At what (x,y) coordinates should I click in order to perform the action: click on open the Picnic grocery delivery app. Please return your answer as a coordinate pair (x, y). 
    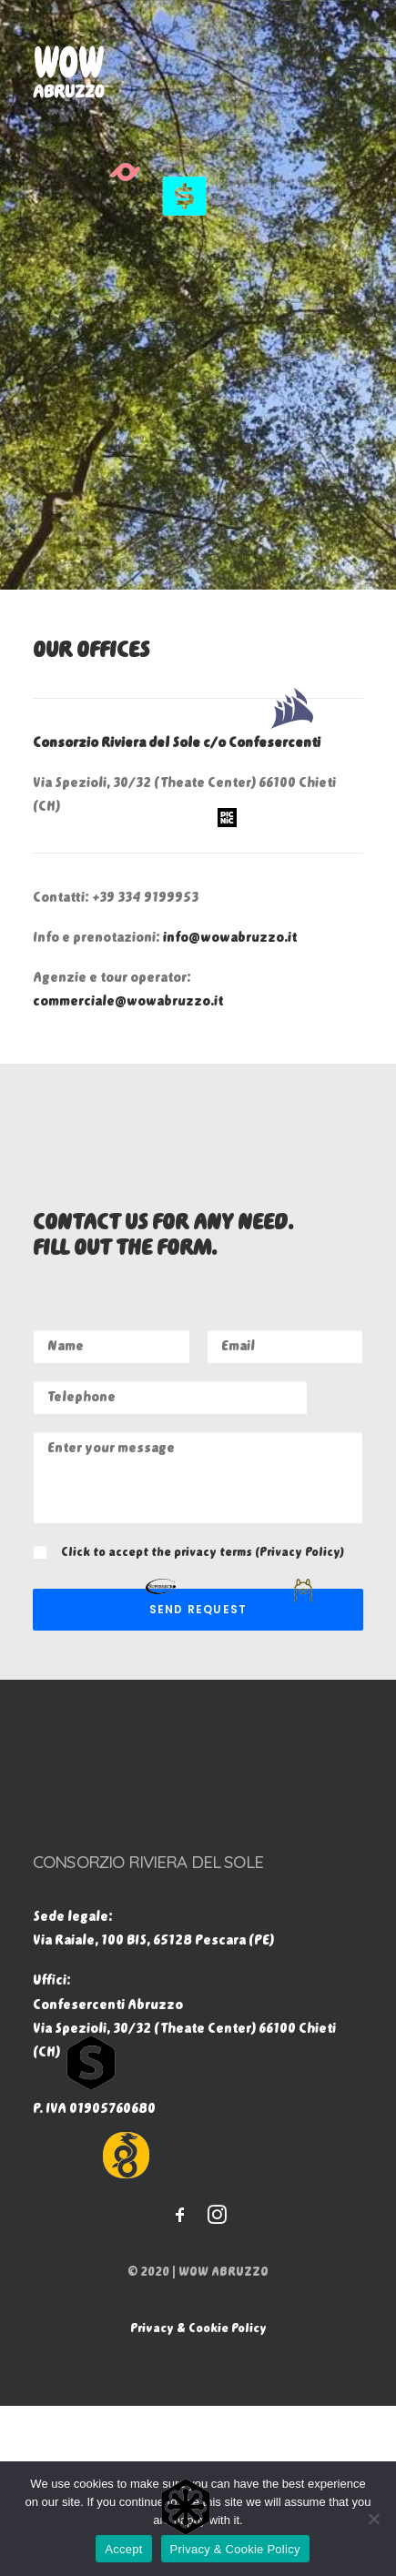
    Looking at the image, I should click on (227, 817).